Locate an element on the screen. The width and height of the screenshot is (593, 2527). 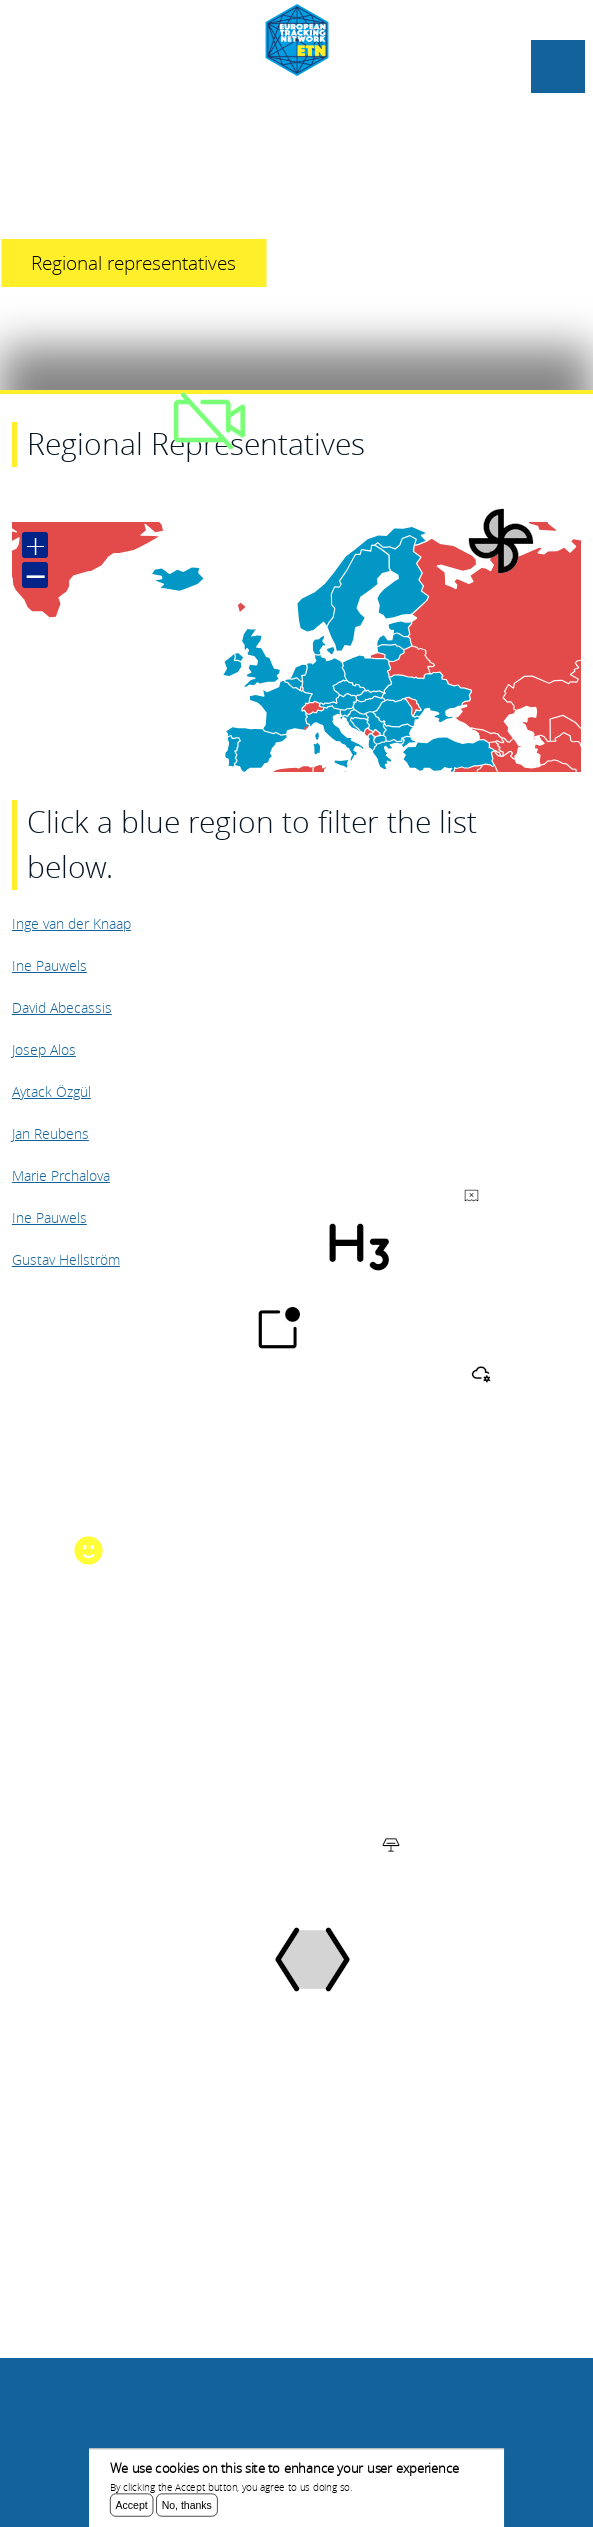
access toys or games section is located at coordinates (501, 541).